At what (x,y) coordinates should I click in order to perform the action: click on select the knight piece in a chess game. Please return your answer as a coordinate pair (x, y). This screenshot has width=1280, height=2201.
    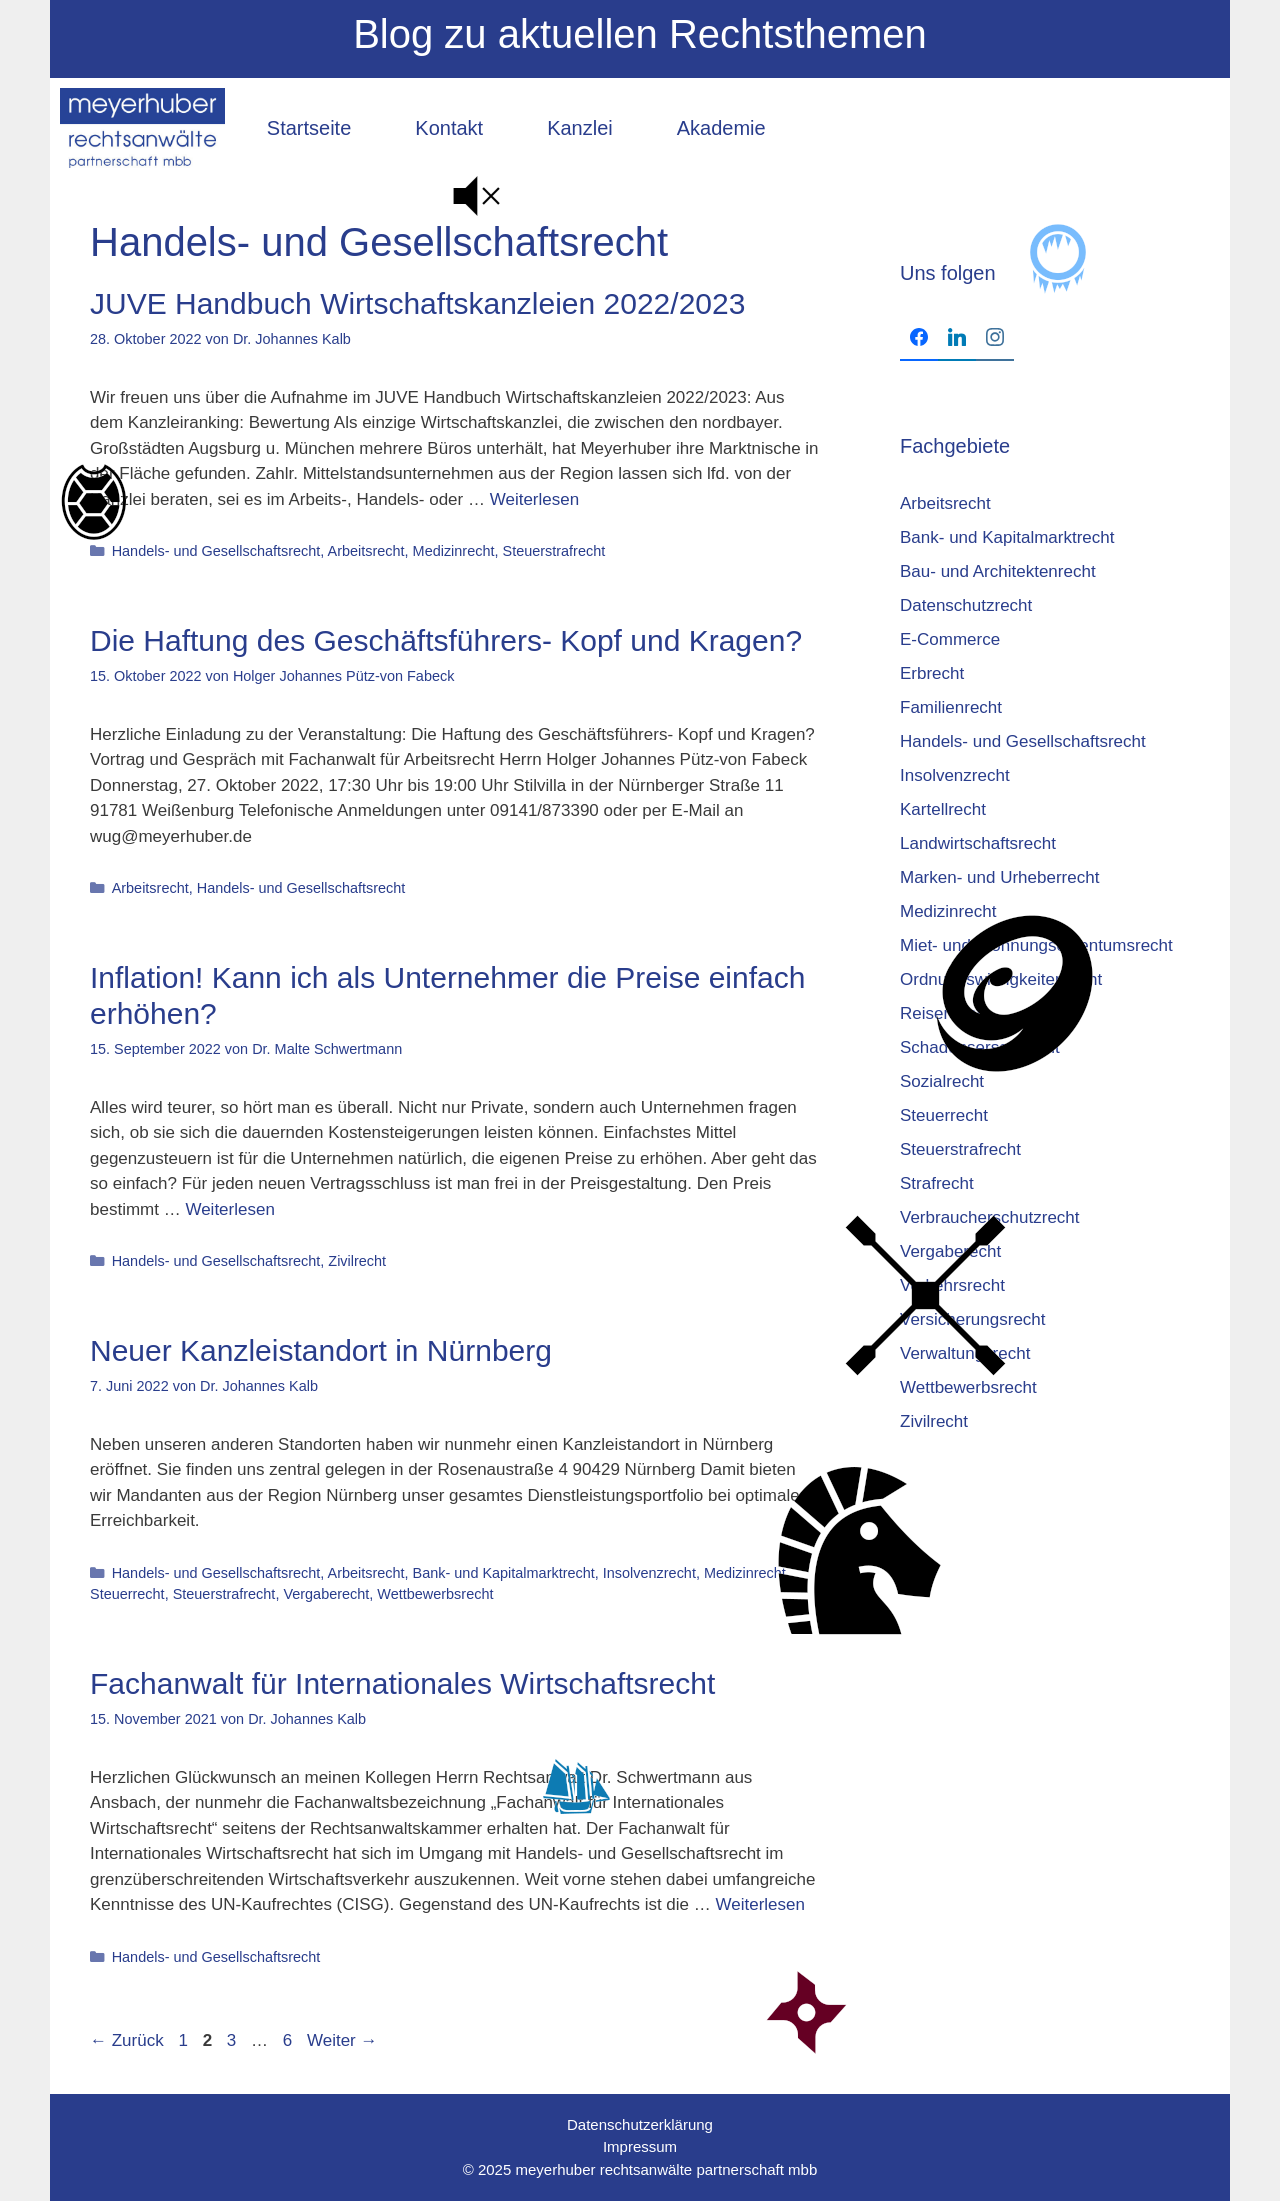
    Looking at the image, I should click on (860, 1550).